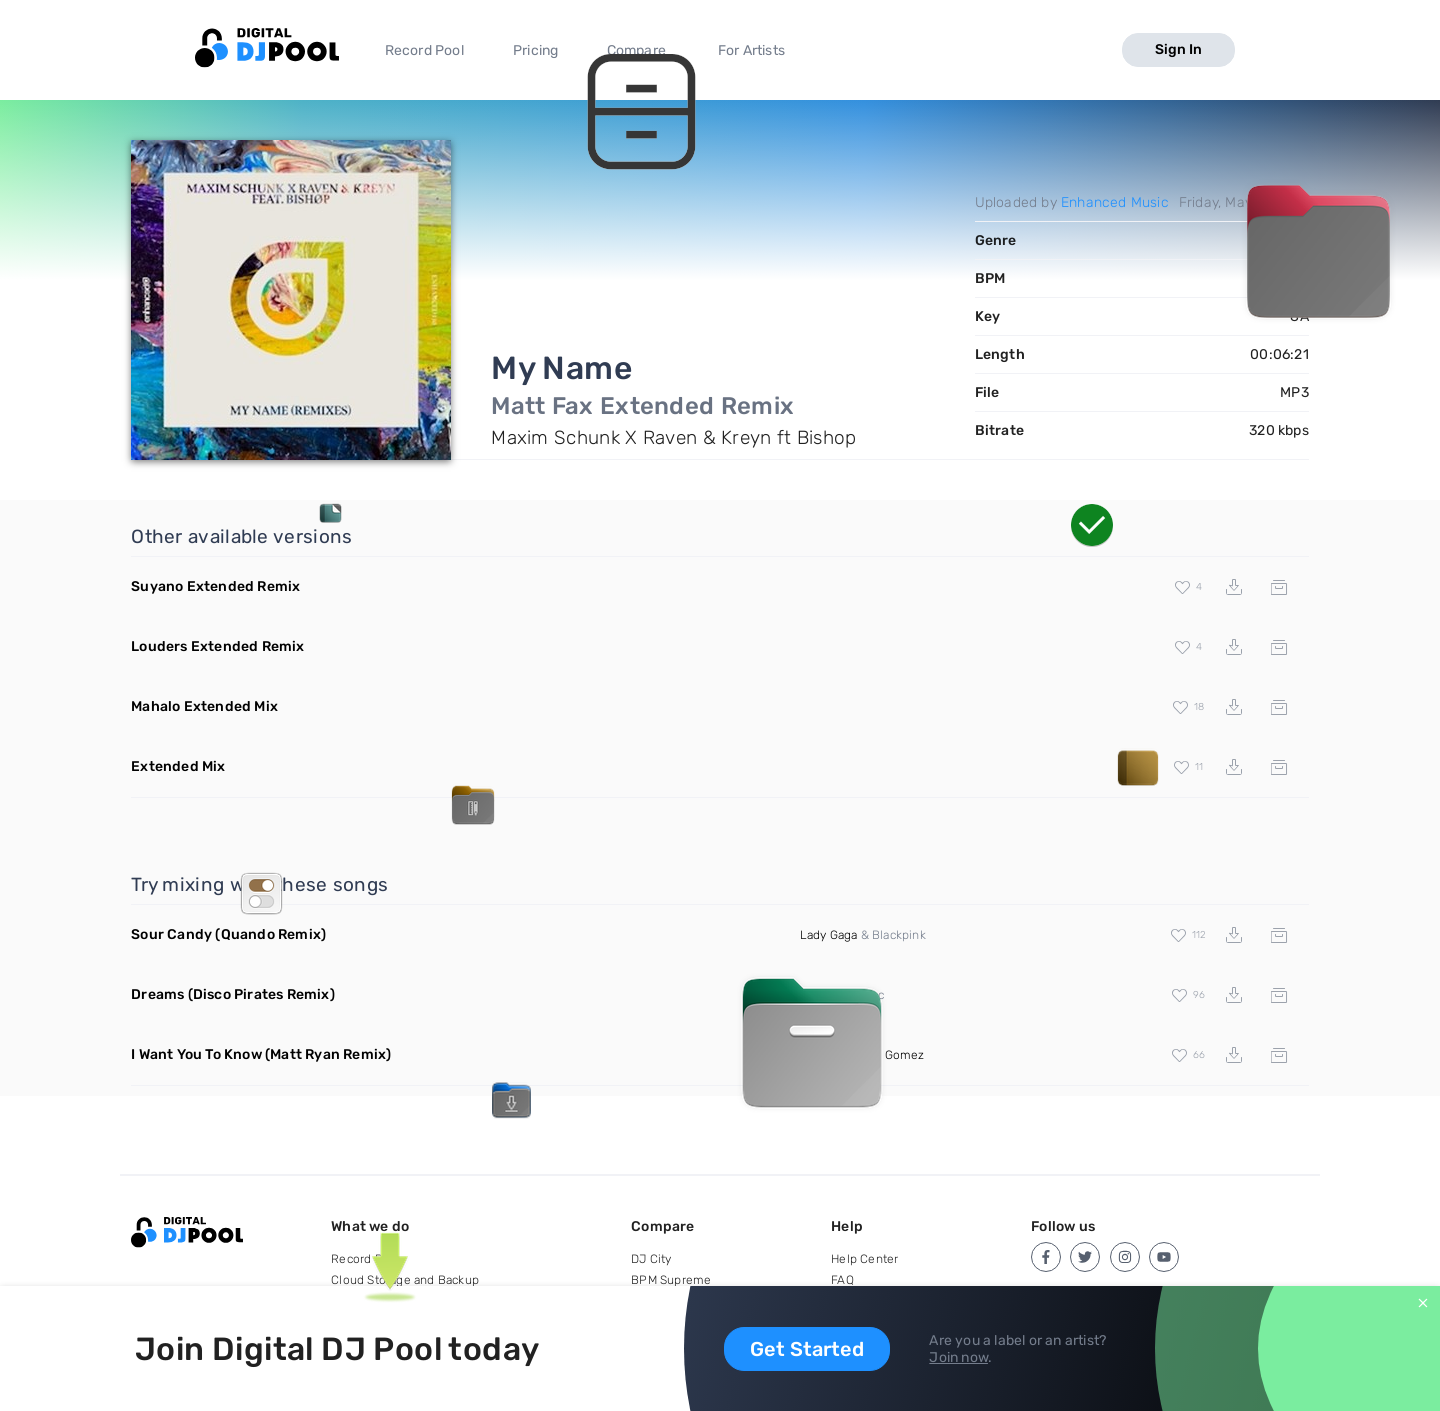 The image size is (1440, 1411). What do you see at coordinates (261, 893) in the screenshot?
I see `open gnome tweaks to customize system settings` at bounding box center [261, 893].